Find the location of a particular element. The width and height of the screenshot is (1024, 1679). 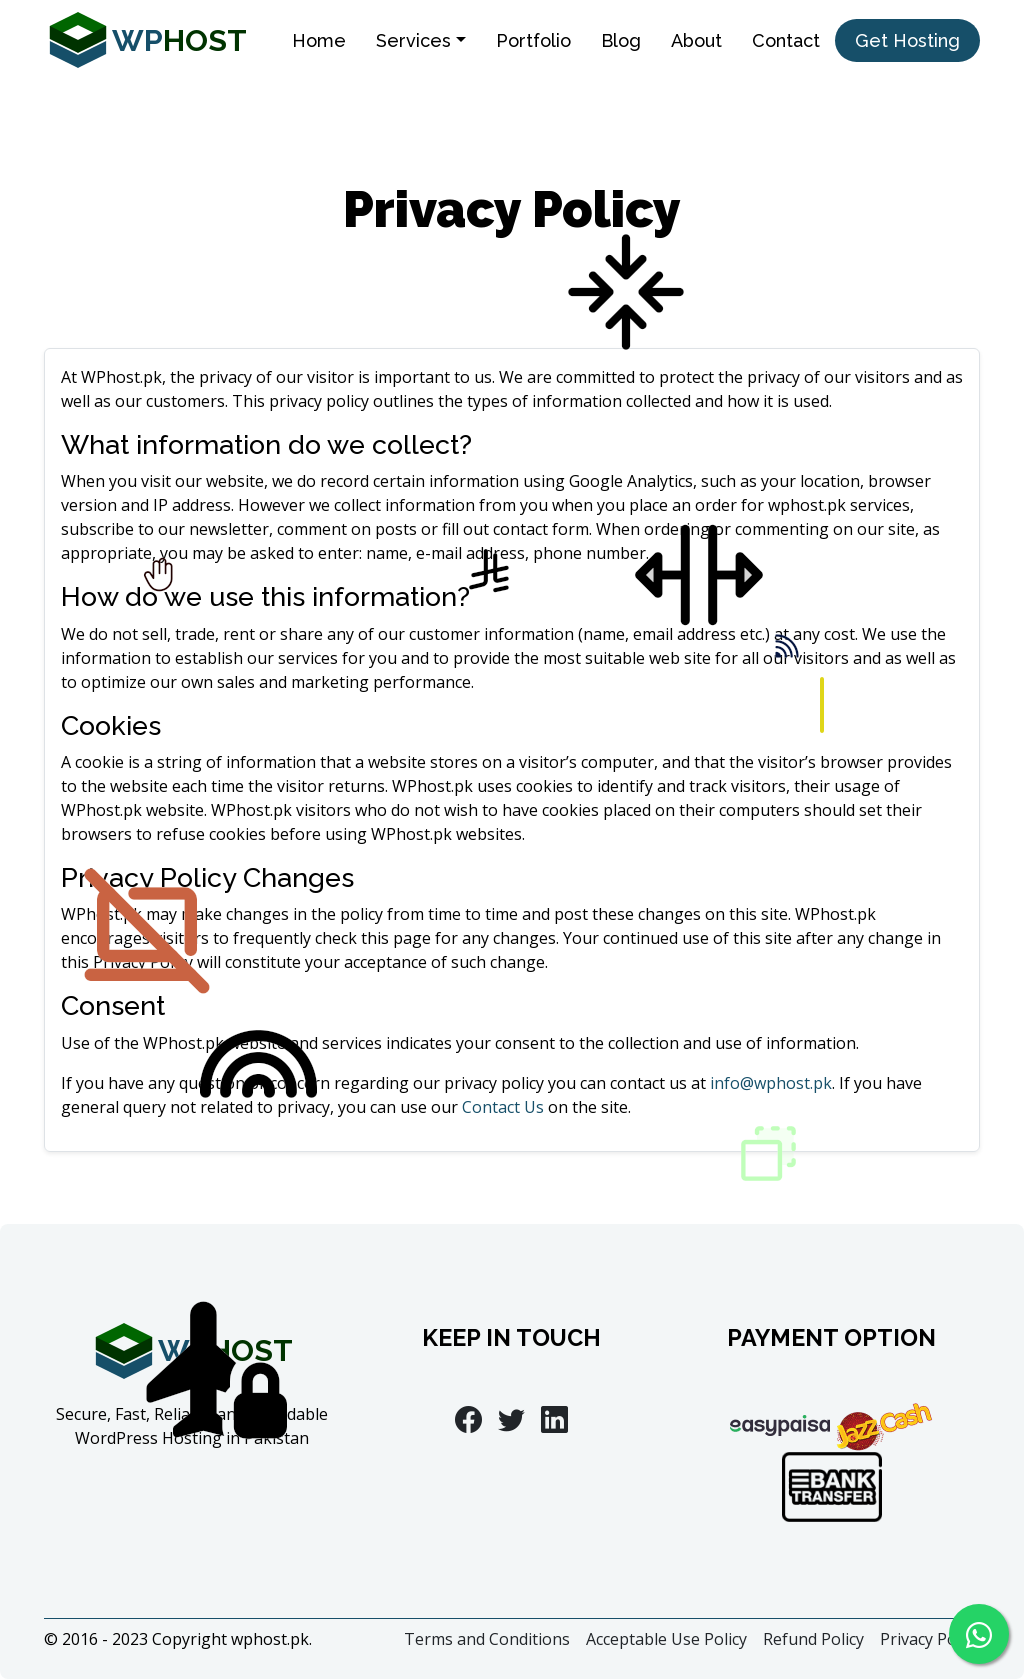

laptop device is offline or disconnected is located at coordinates (147, 931).